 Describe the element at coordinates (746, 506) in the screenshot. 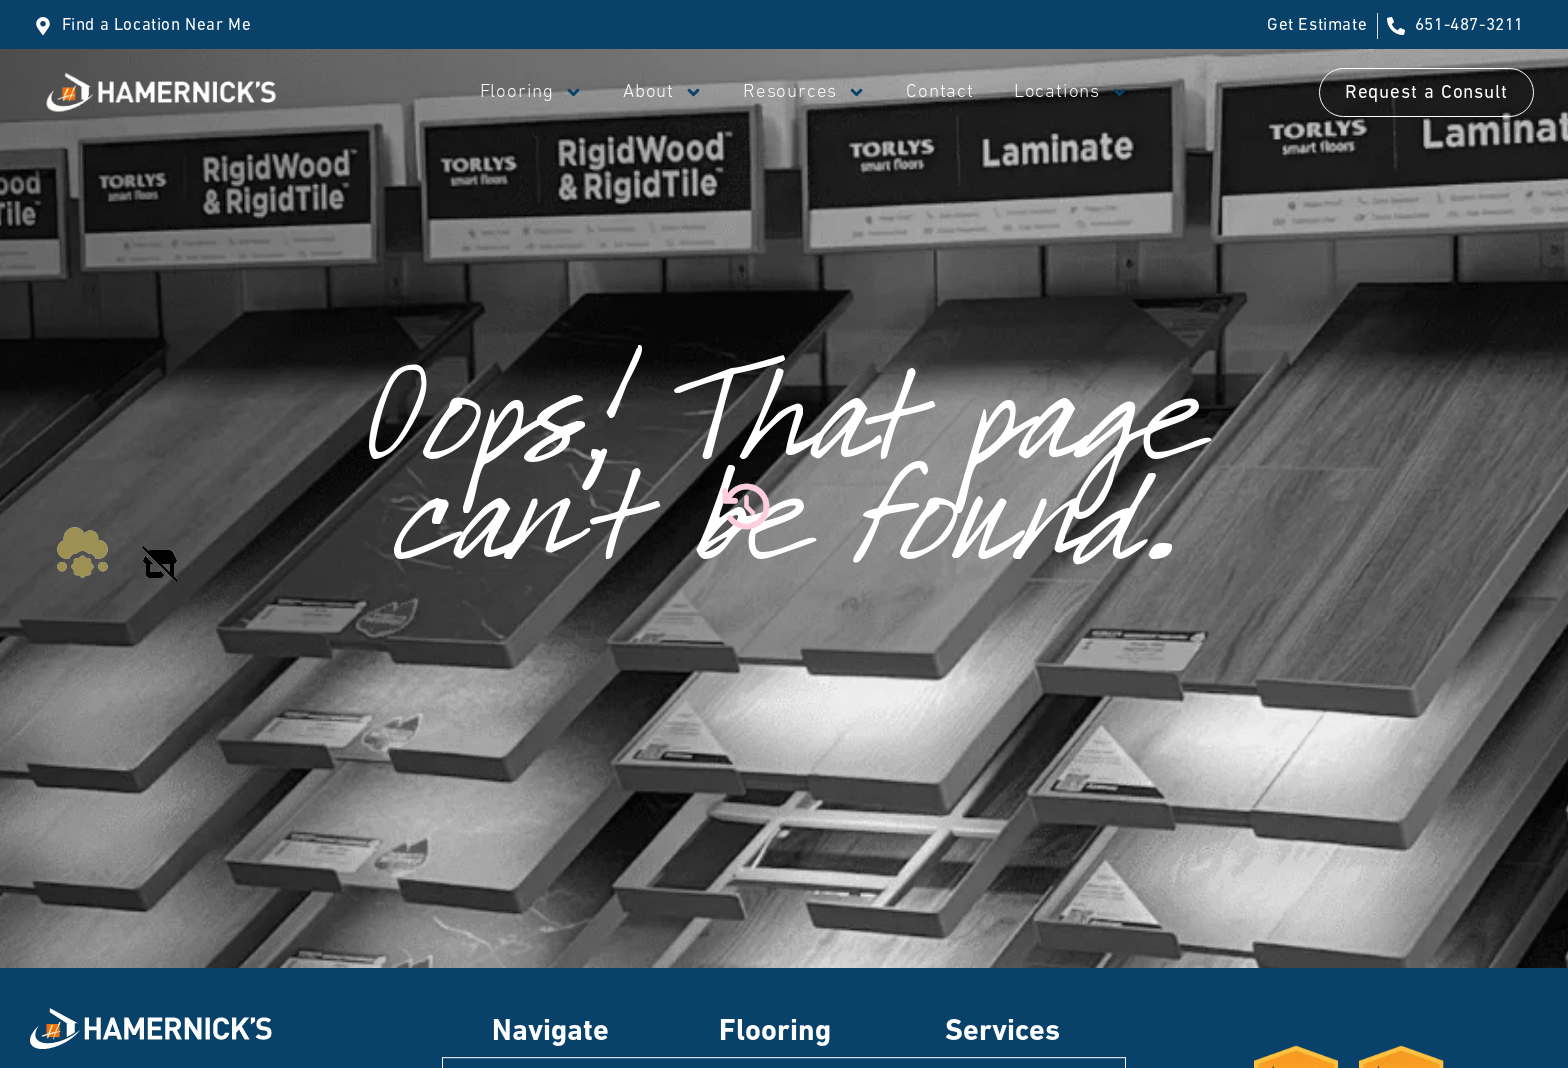

I see `view history or recent activity` at that location.